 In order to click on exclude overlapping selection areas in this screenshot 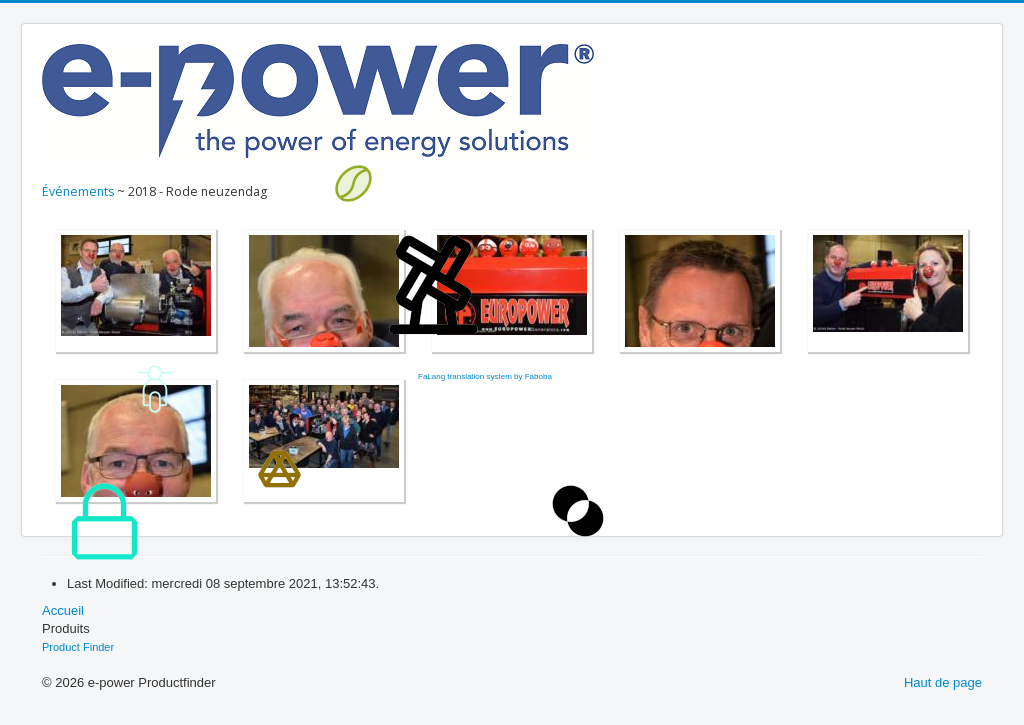, I will do `click(578, 511)`.